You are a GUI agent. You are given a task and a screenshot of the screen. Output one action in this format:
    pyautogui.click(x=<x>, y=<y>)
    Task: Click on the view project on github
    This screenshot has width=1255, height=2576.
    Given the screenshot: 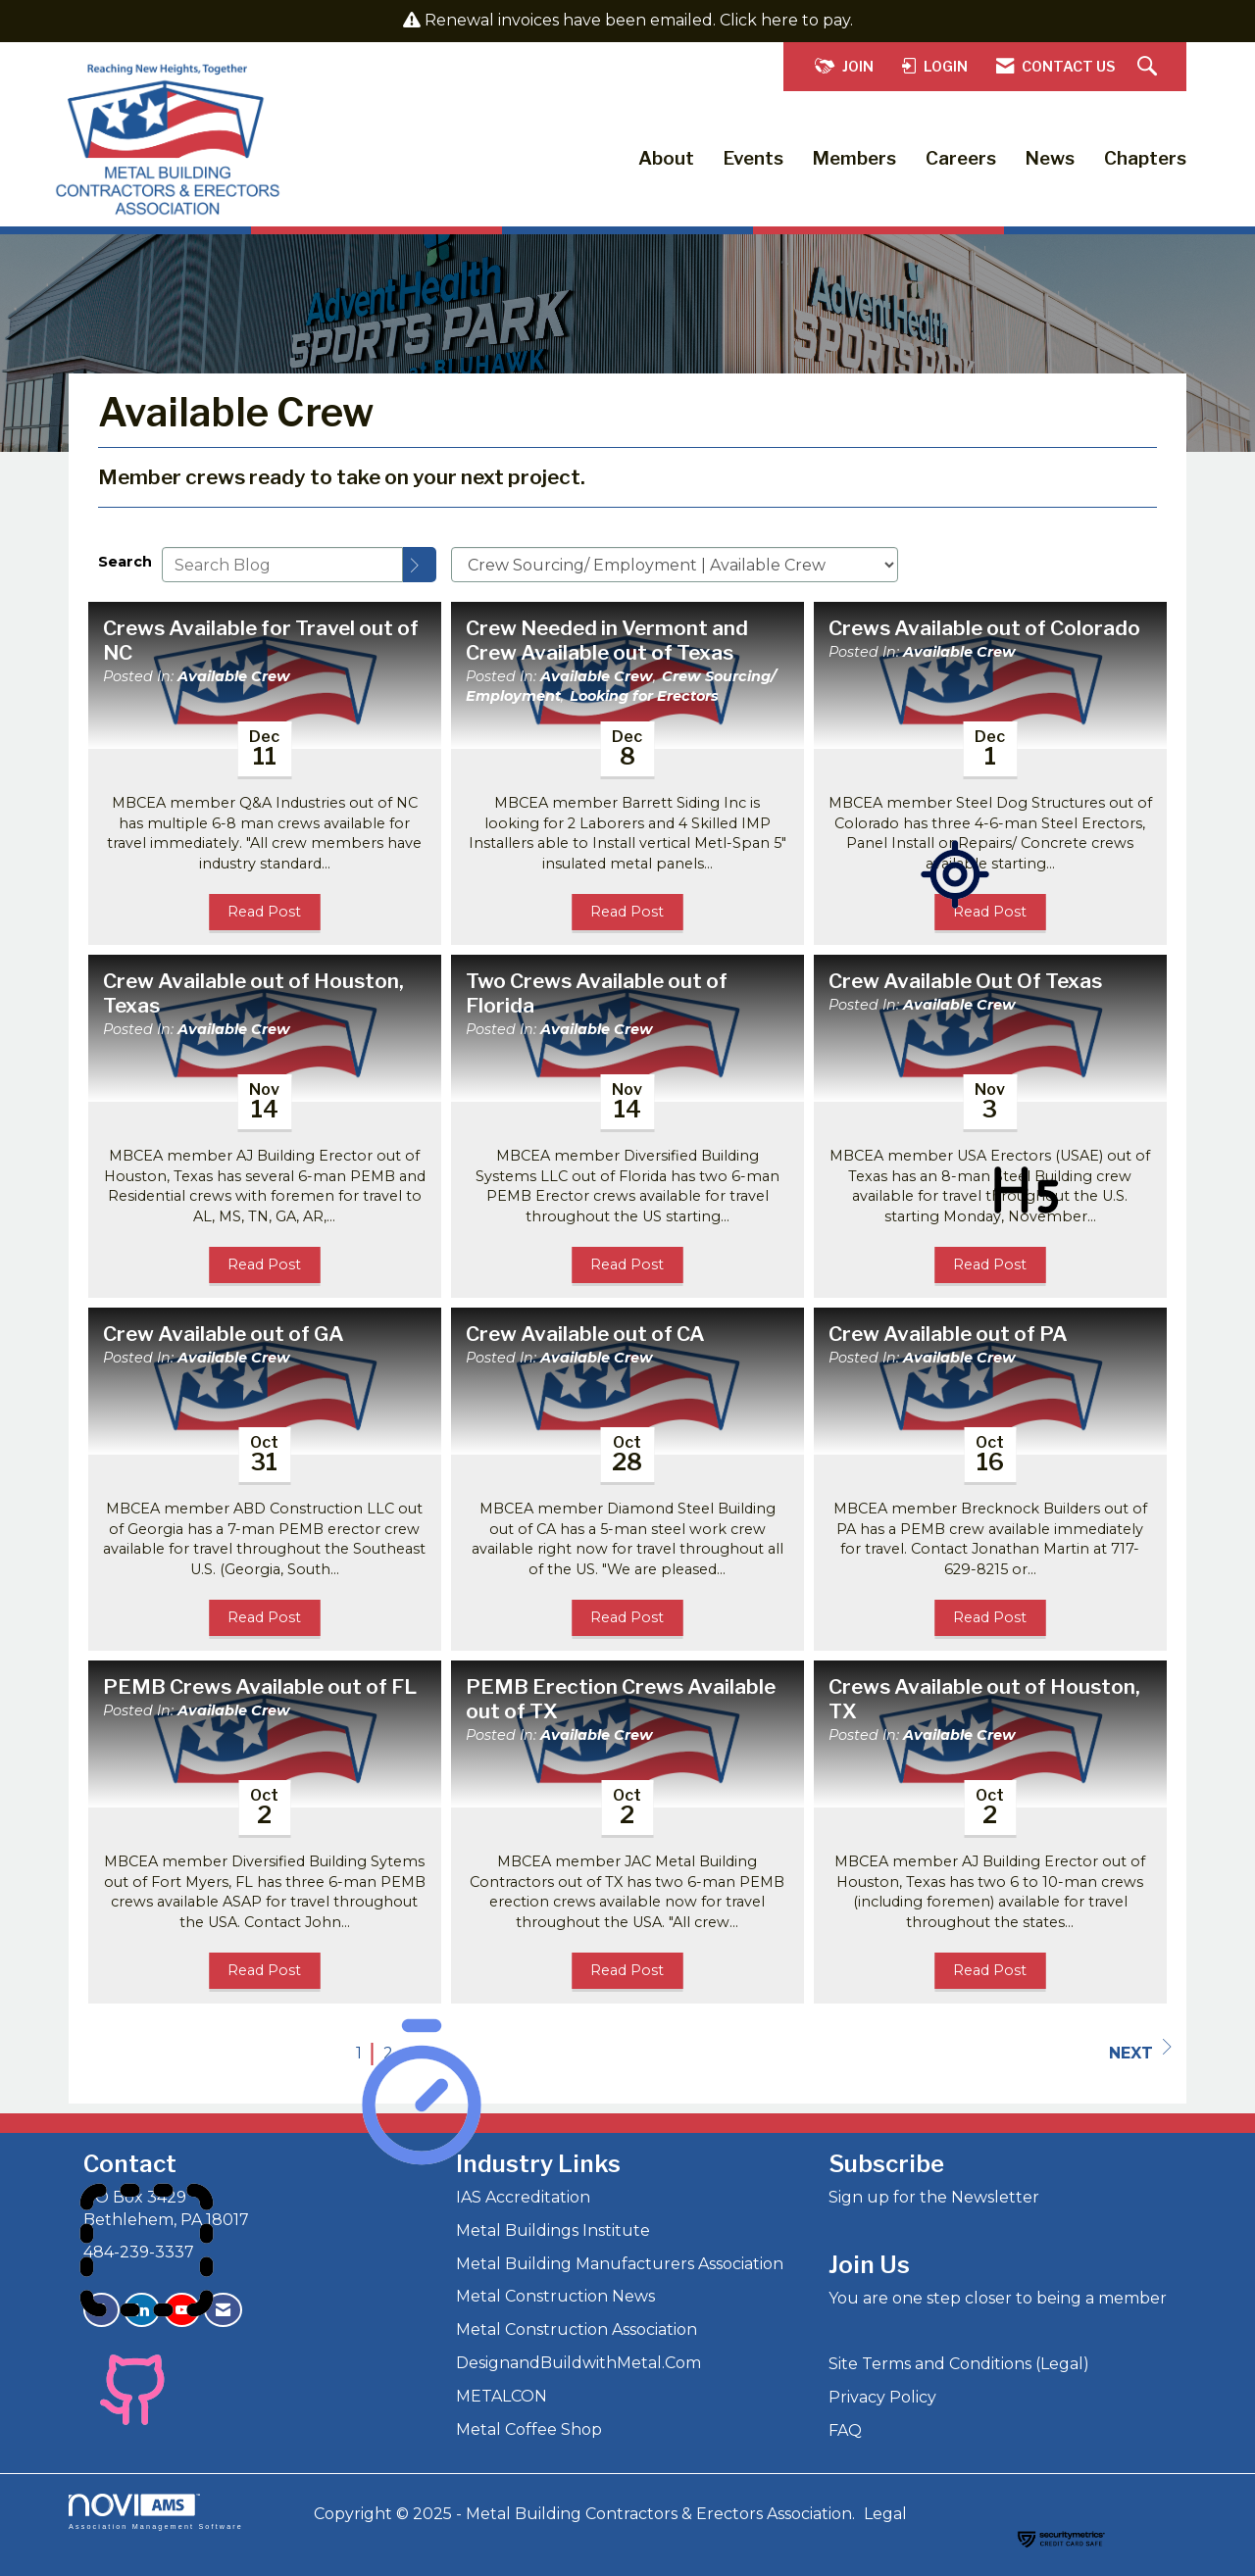 What is the action you would take?
    pyautogui.click(x=135, y=2390)
    